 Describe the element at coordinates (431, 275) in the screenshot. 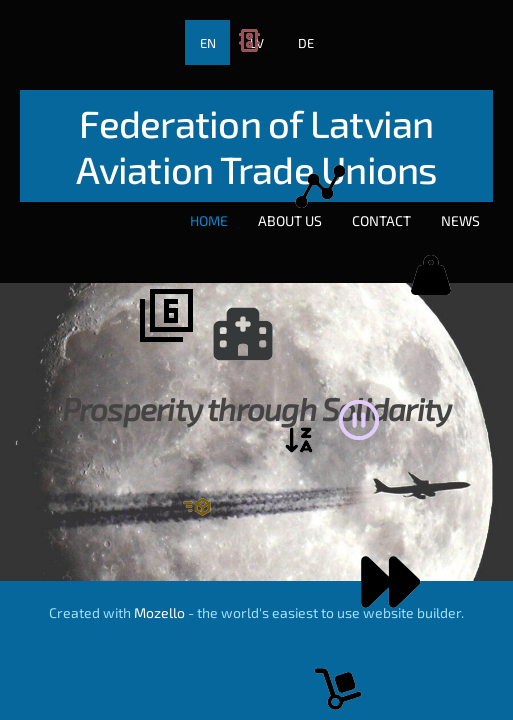

I see `adjust weight or mass settings` at that location.